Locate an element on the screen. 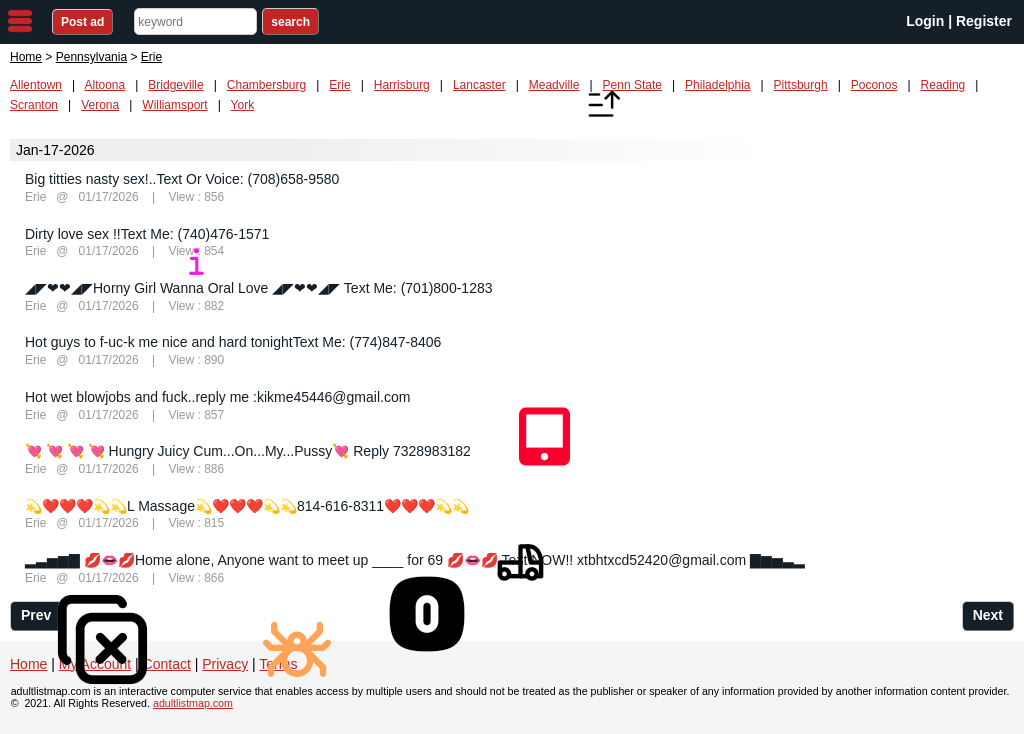  indicates bug or error in the system is located at coordinates (297, 651).